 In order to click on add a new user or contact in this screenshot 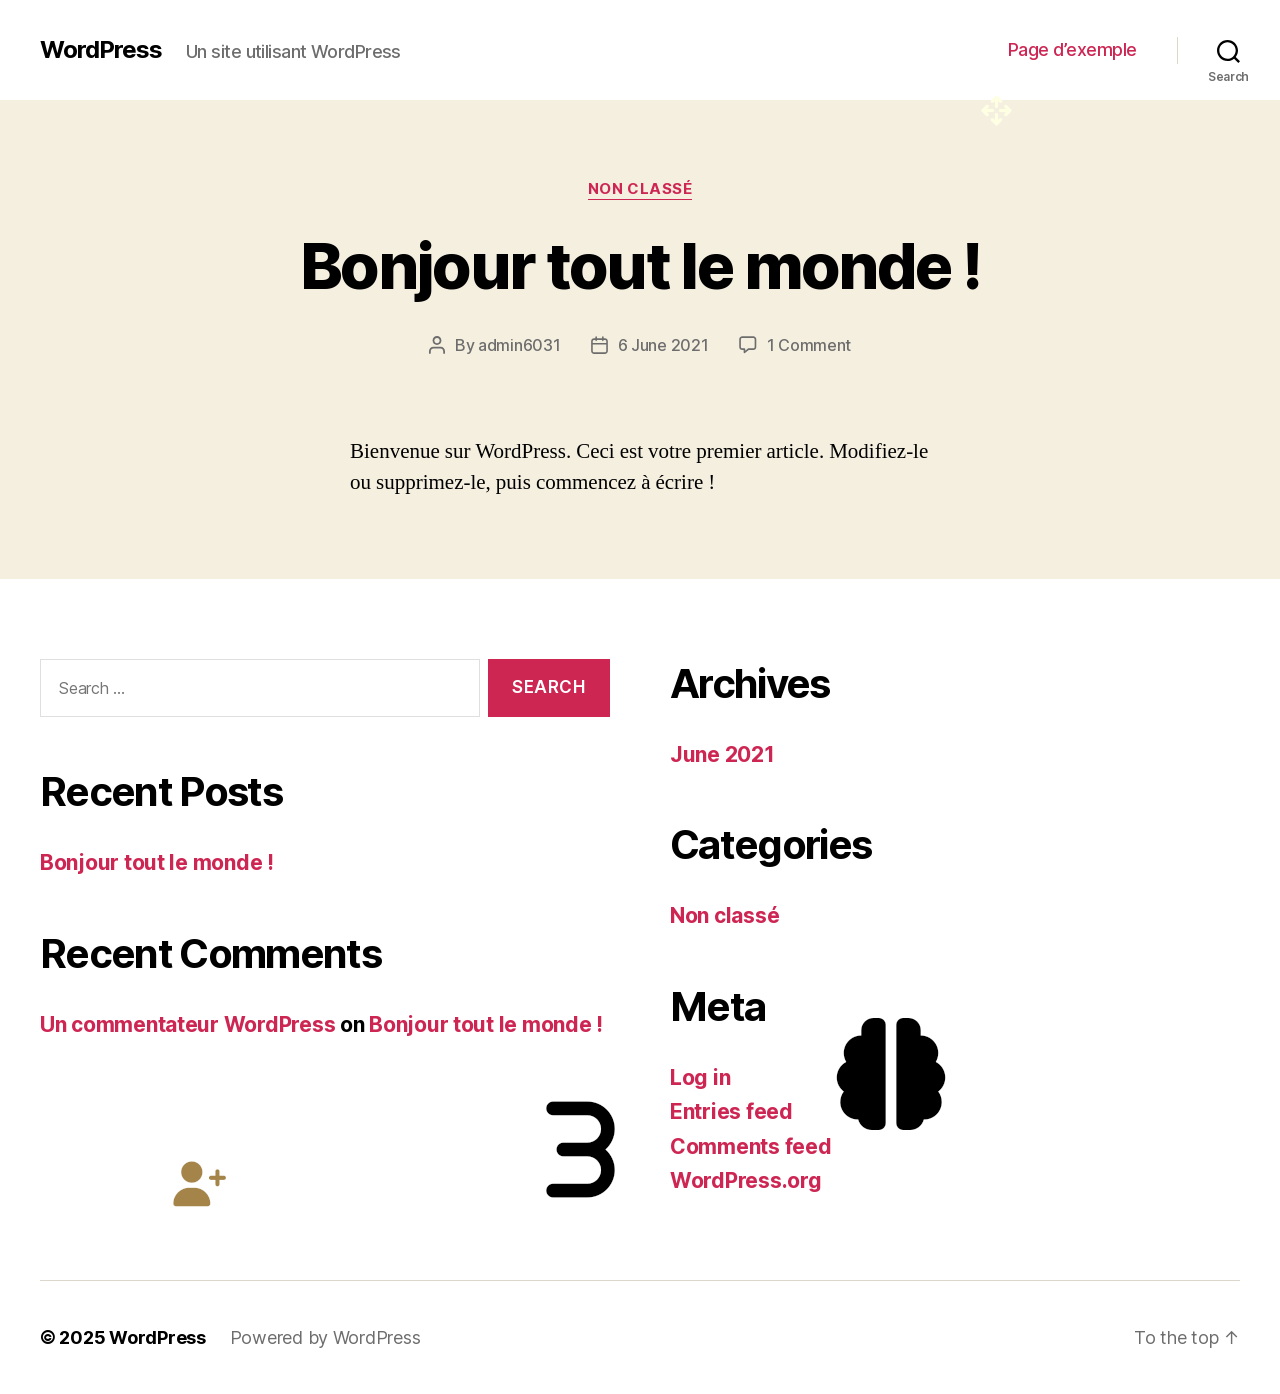, I will do `click(197, 1183)`.